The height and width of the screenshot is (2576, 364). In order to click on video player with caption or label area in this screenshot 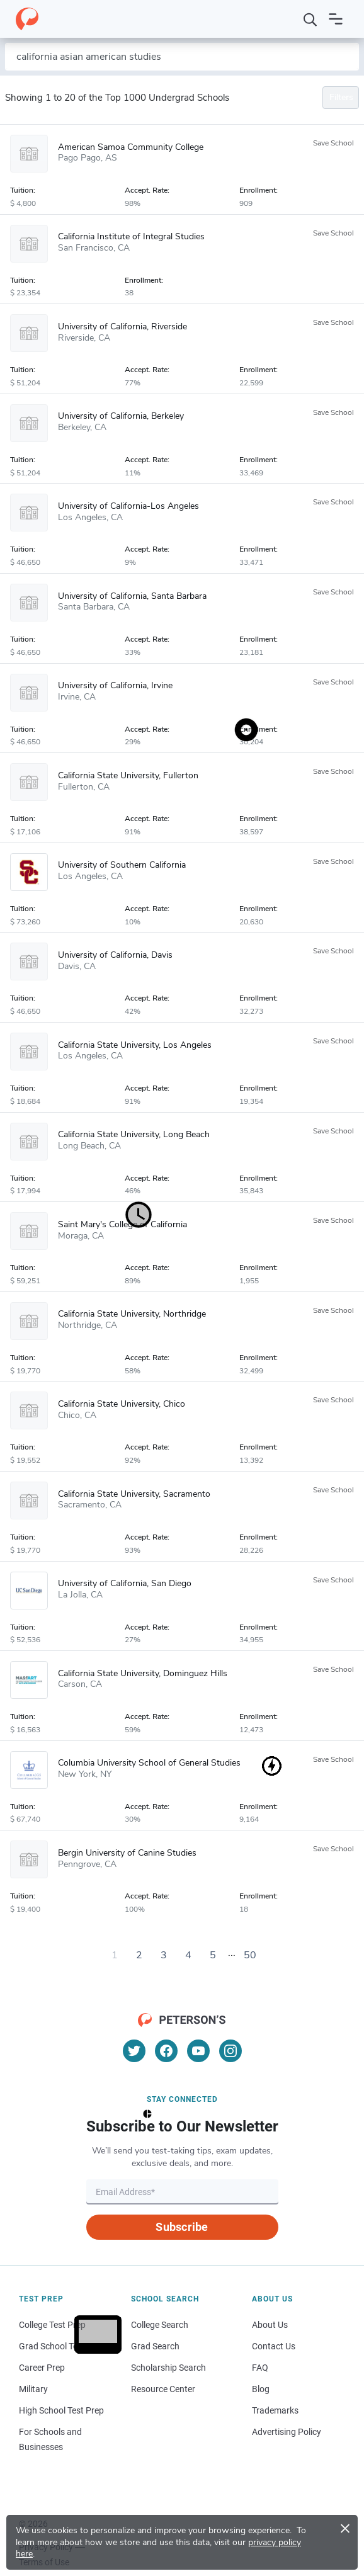, I will do `click(98, 2334)`.